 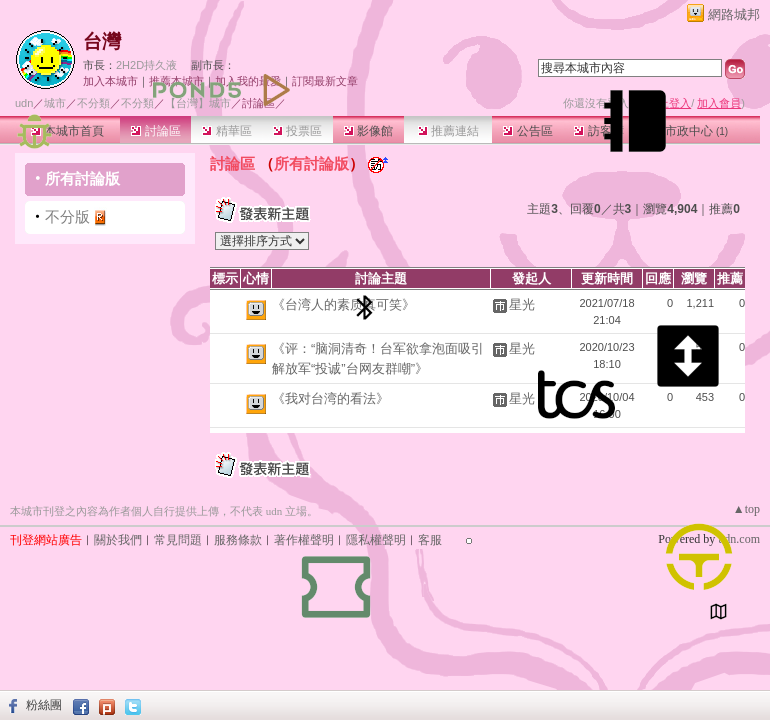 What do you see at coordinates (197, 90) in the screenshot?
I see `visit pond5 stock media marketplace` at bounding box center [197, 90].